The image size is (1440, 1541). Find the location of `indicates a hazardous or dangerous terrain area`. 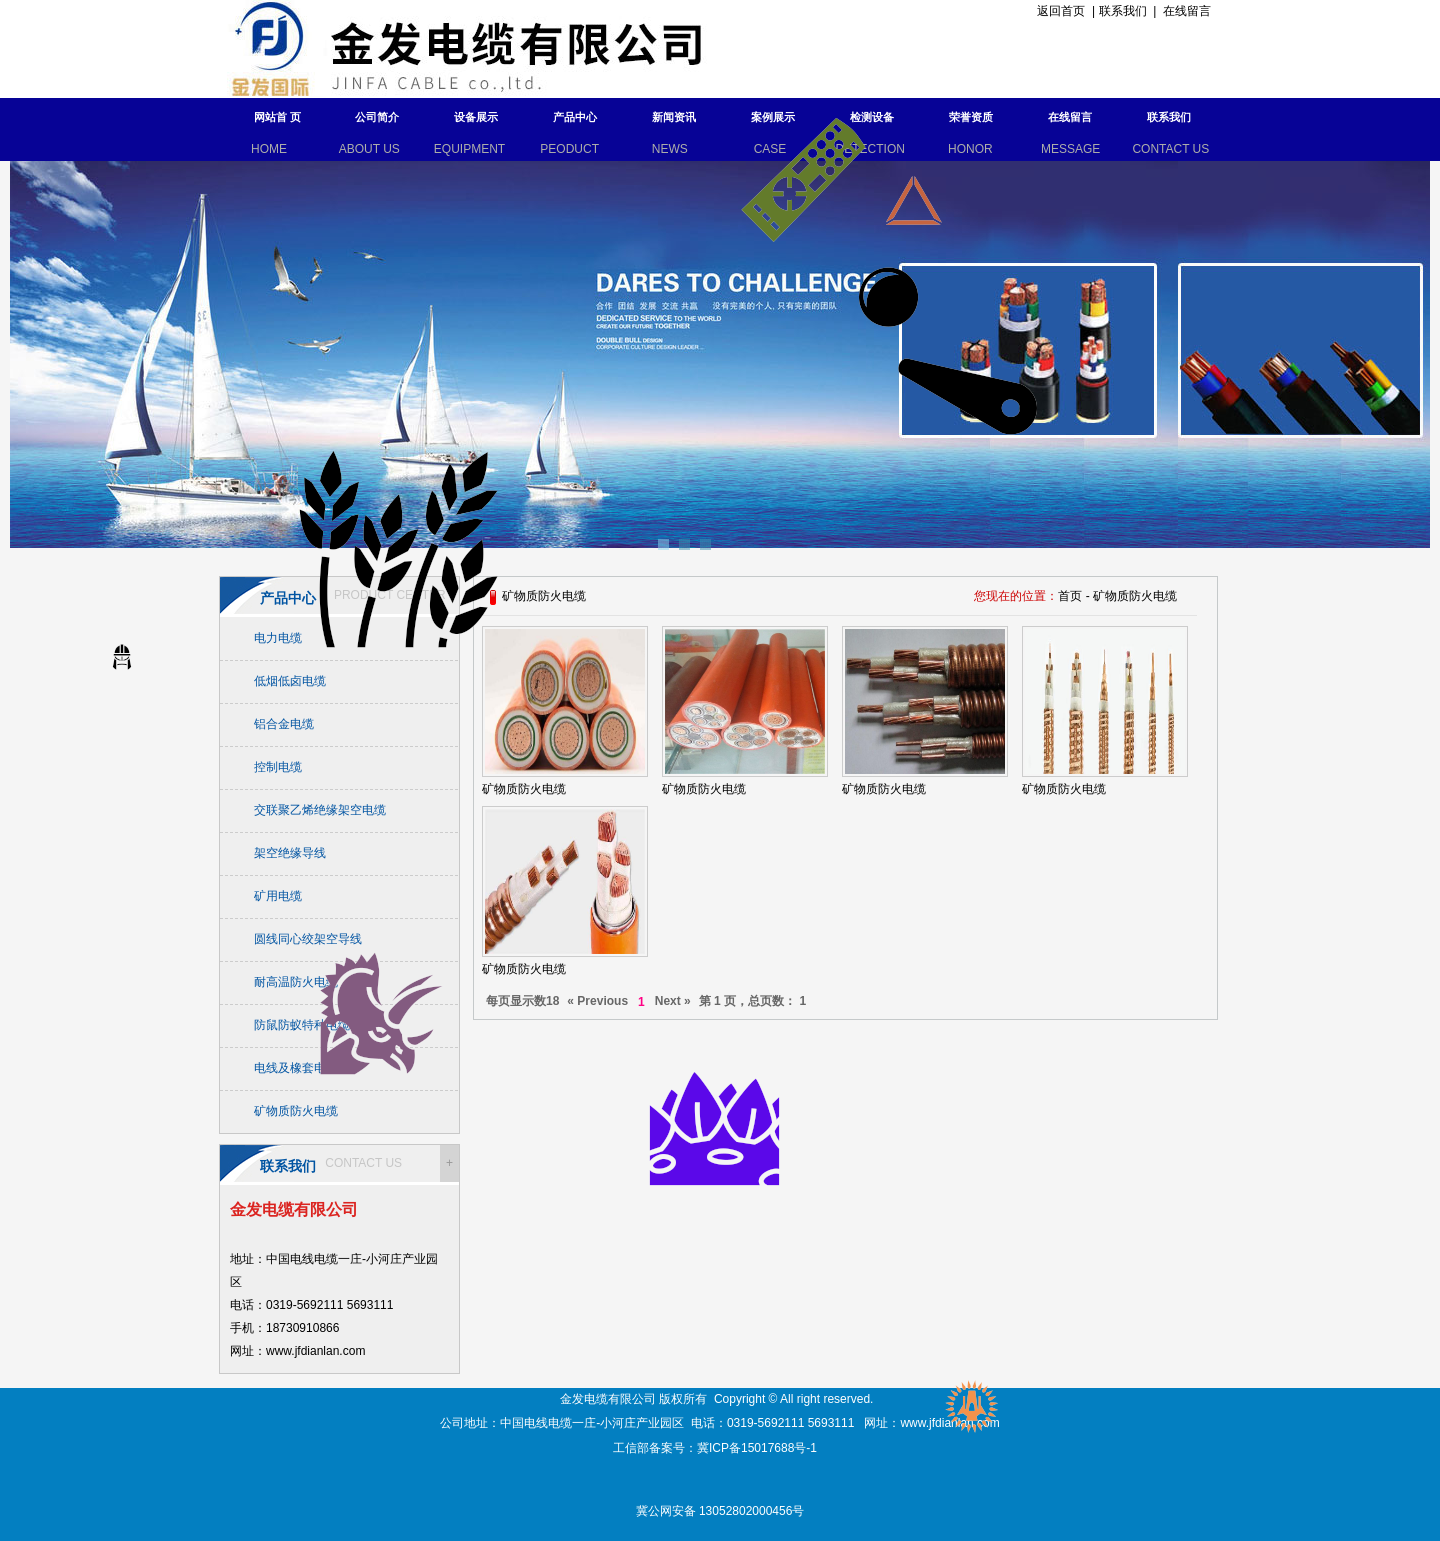

indicates a hazardous or dangerous terrain area is located at coordinates (971, 1406).